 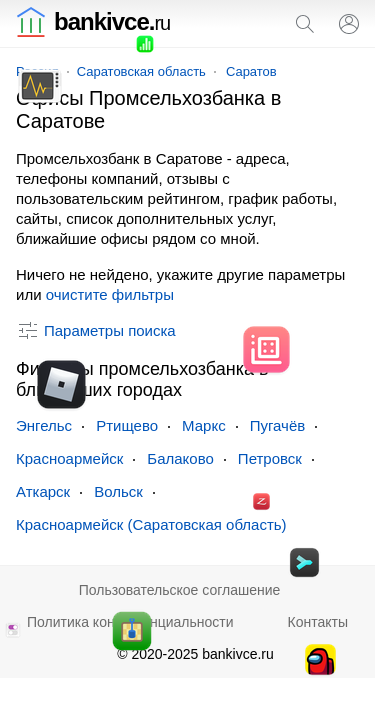 I want to click on open ludusavi game save backup tool, so click(x=266, y=349).